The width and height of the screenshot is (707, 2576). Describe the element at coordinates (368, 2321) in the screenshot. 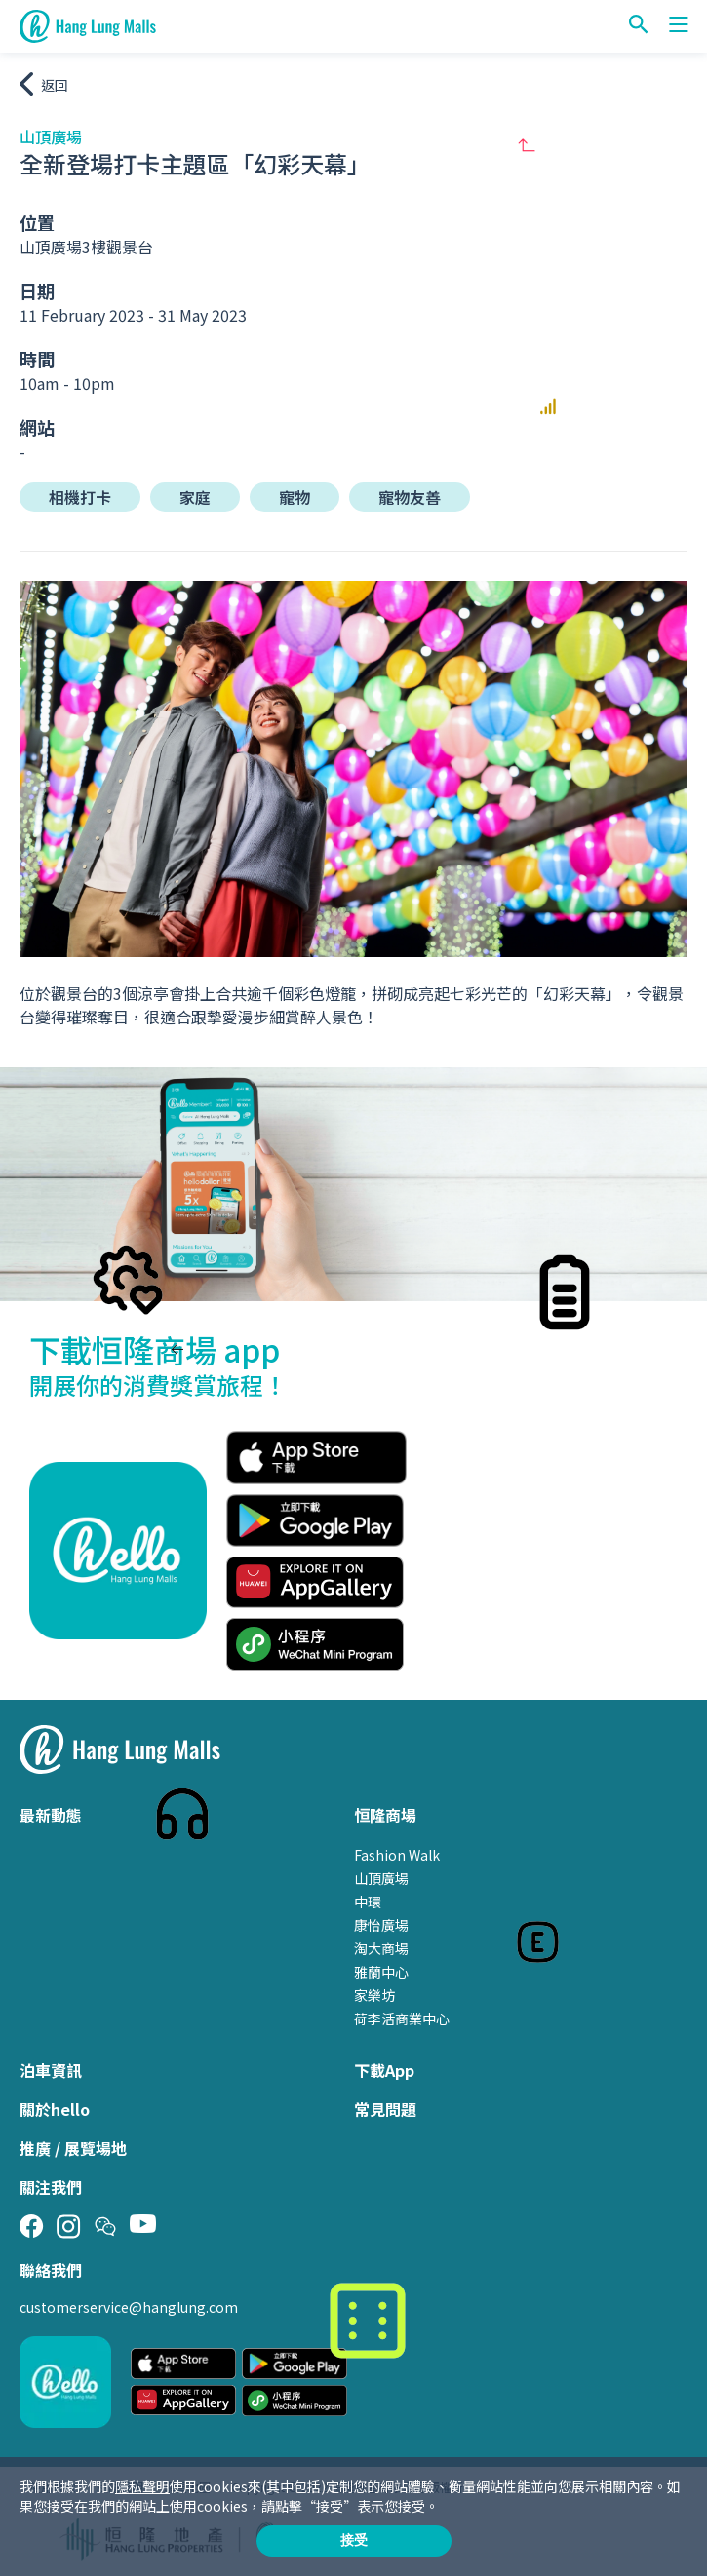

I see `randomize or shuffle content` at that location.